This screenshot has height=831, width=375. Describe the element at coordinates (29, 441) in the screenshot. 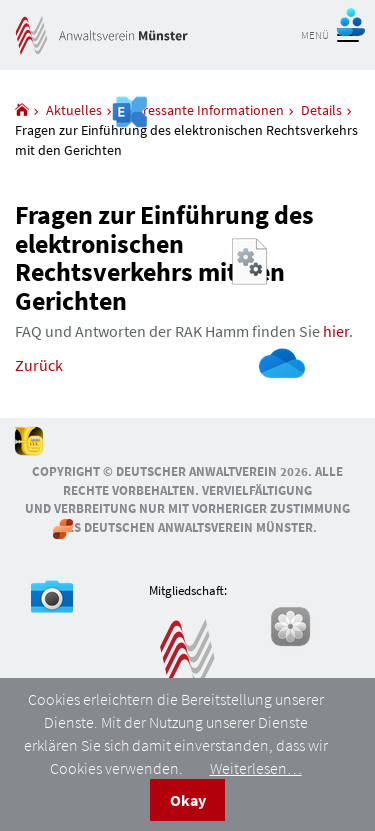

I see `open Tuba, a Mastodon and Fediverse client` at that location.